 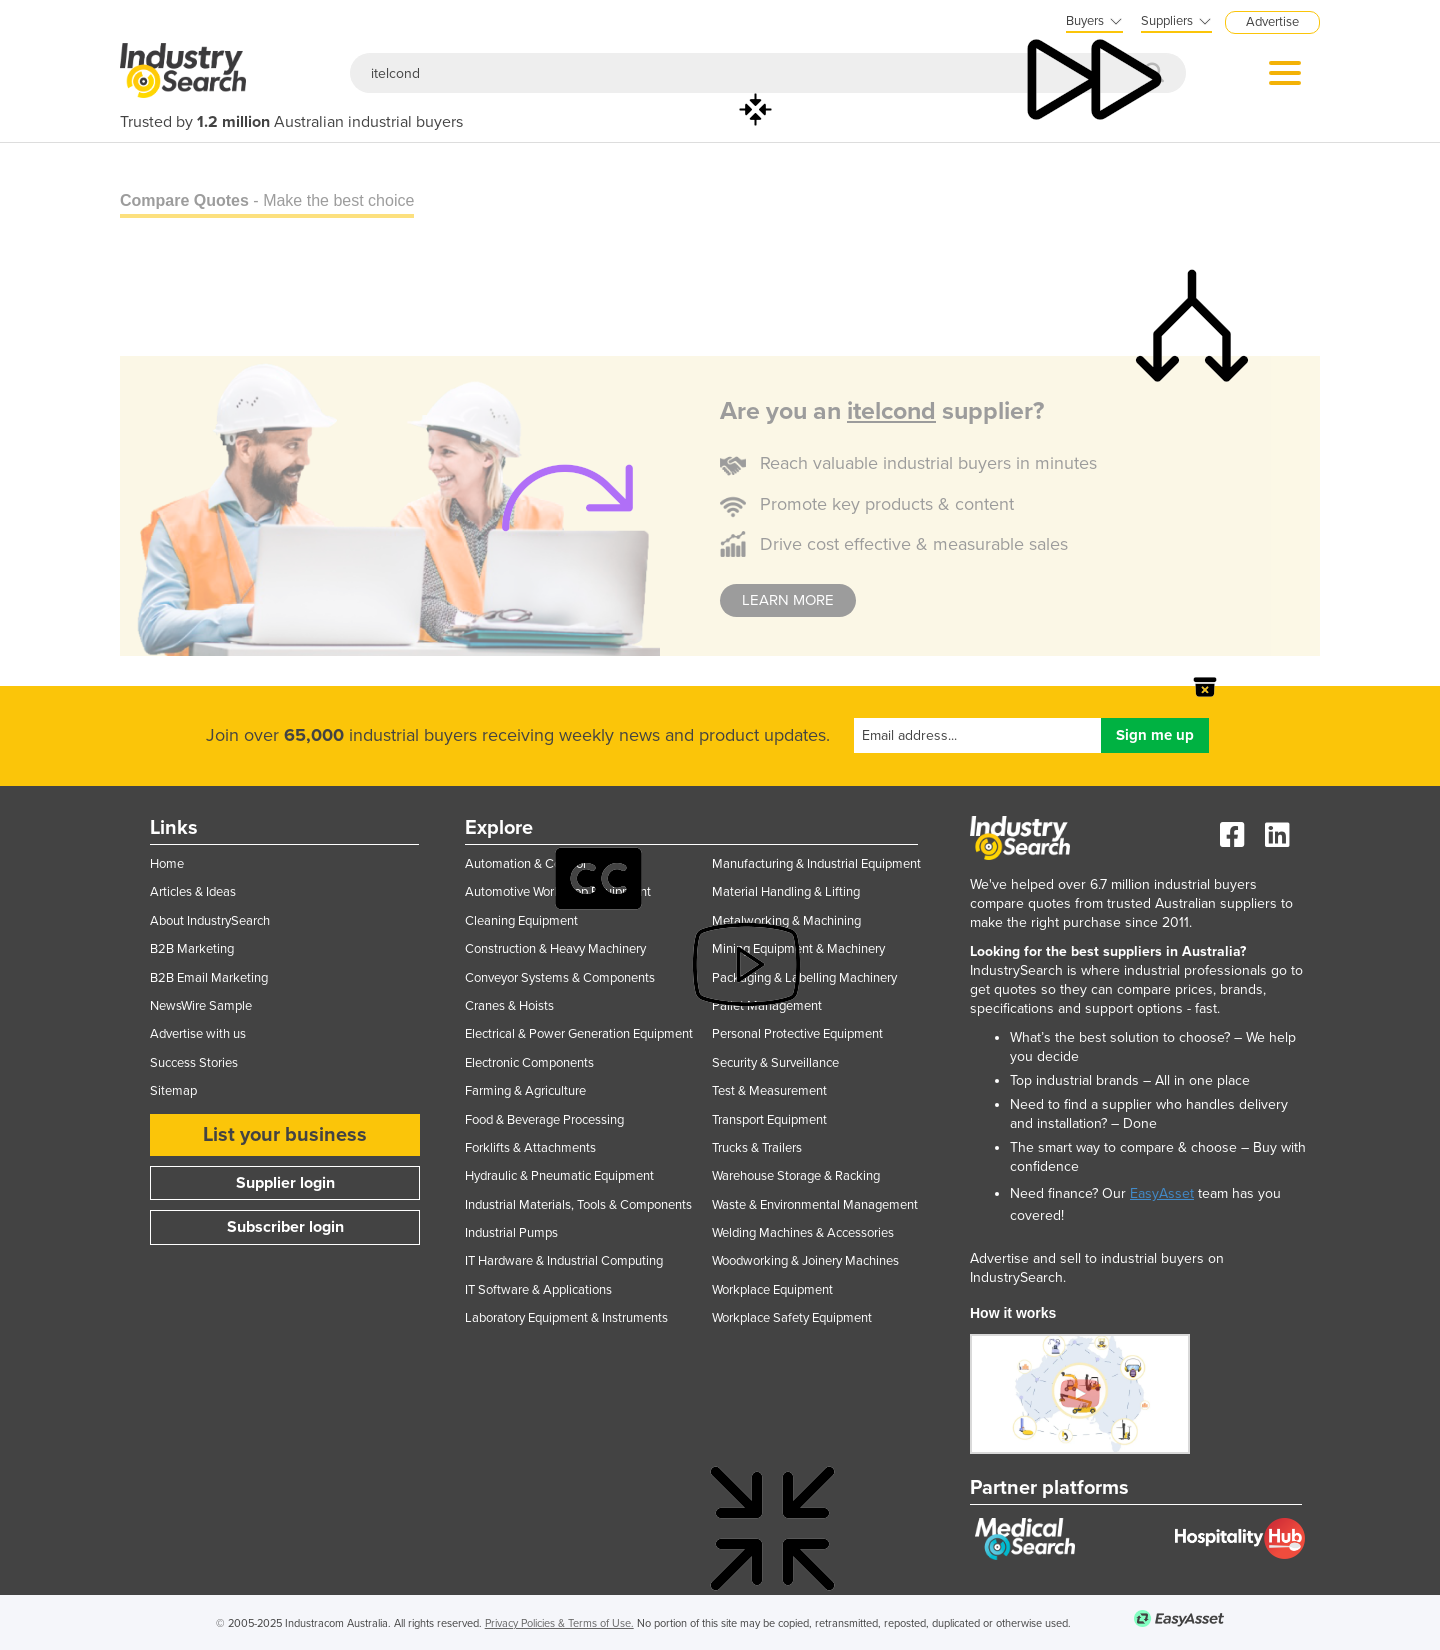 What do you see at coordinates (755, 109) in the screenshot?
I see `collapse or minimize content from all sides` at bounding box center [755, 109].